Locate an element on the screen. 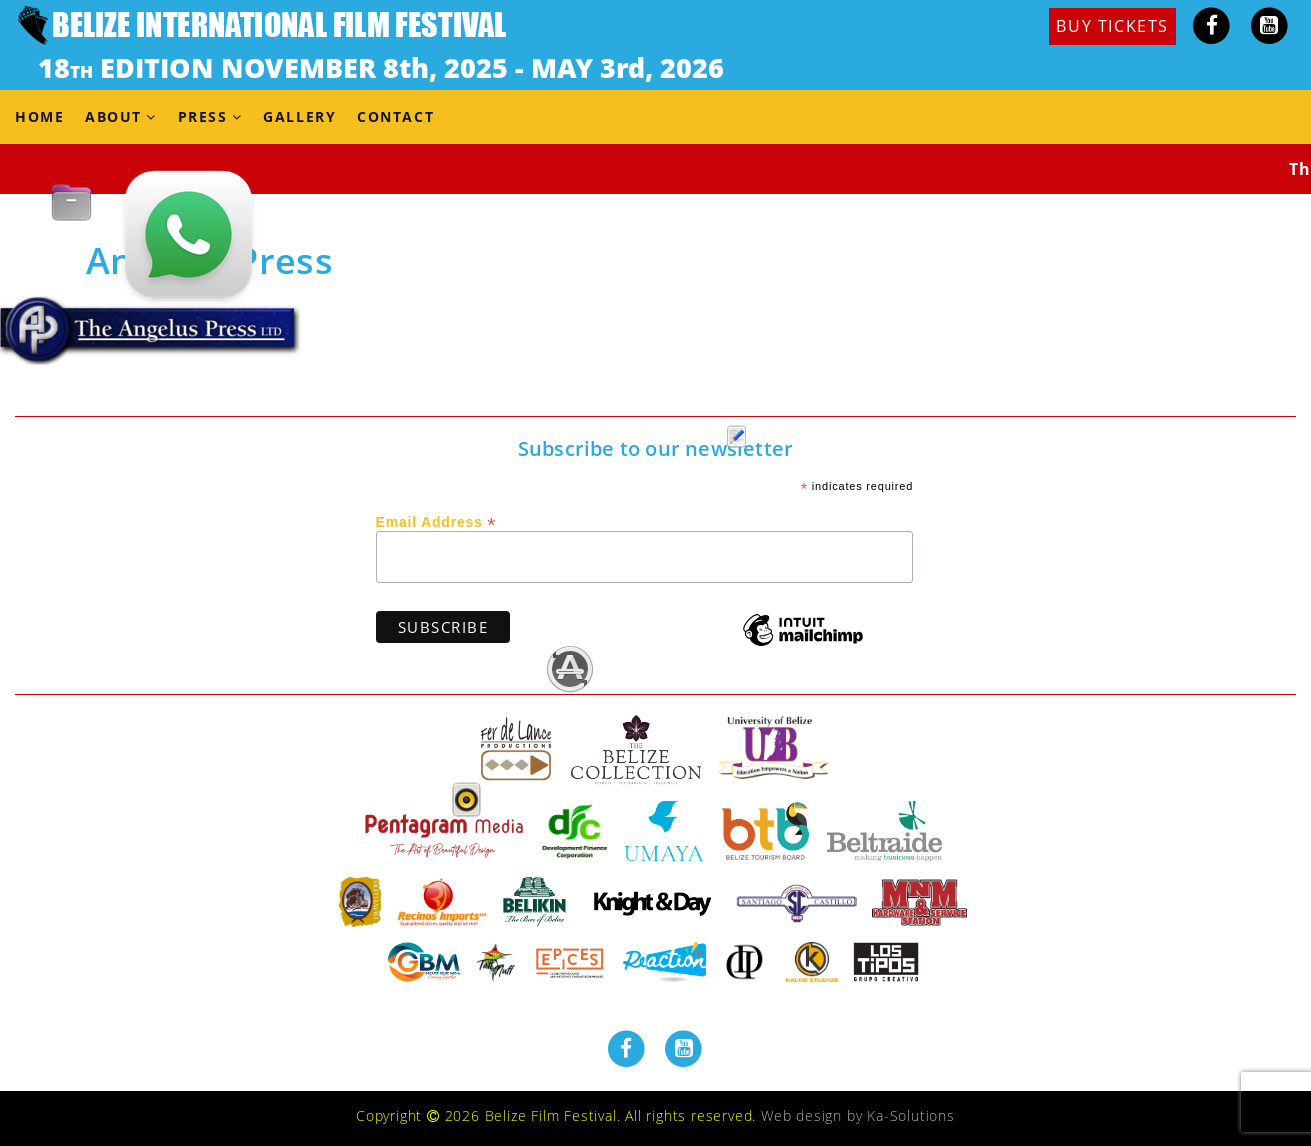 Image resolution: width=1311 pixels, height=1146 pixels. open the file manager application is located at coordinates (71, 202).